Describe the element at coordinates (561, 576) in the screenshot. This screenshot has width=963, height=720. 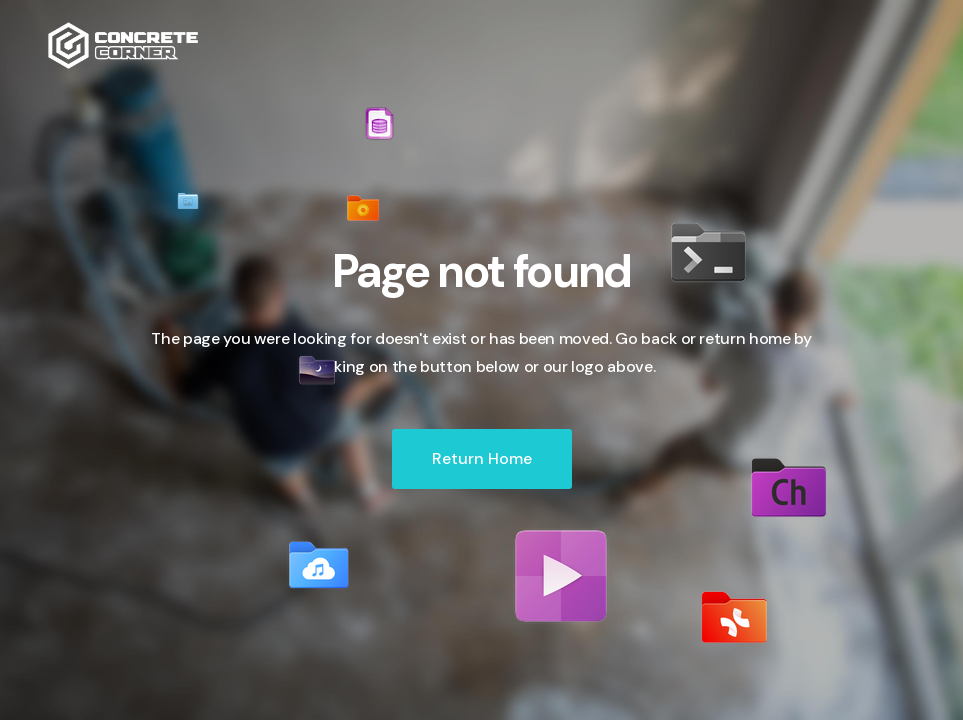
I see `access audio and video codec settings` at that location.